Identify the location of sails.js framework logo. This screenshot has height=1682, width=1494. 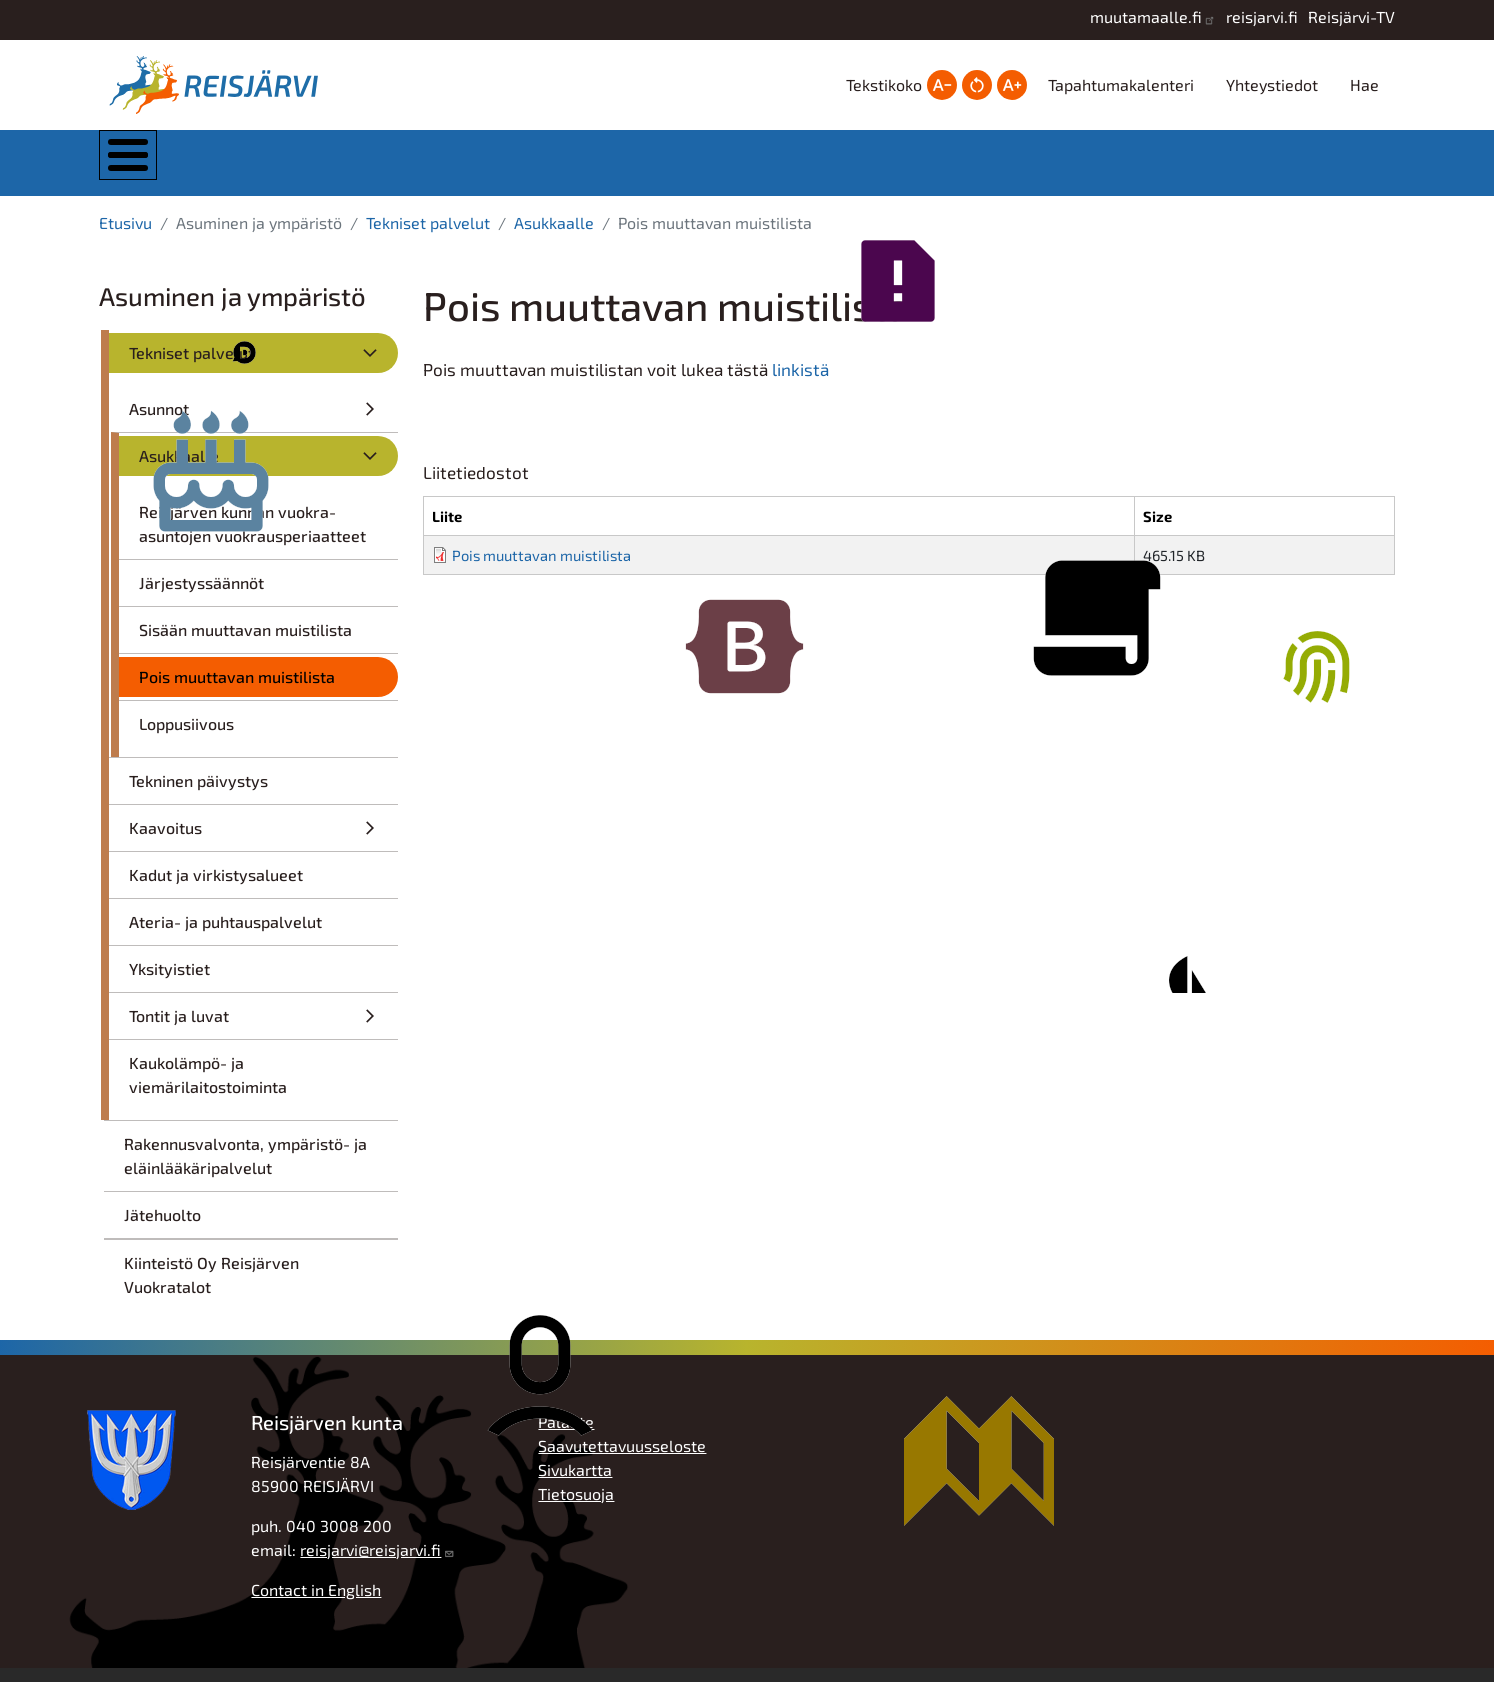
(1187, 974).